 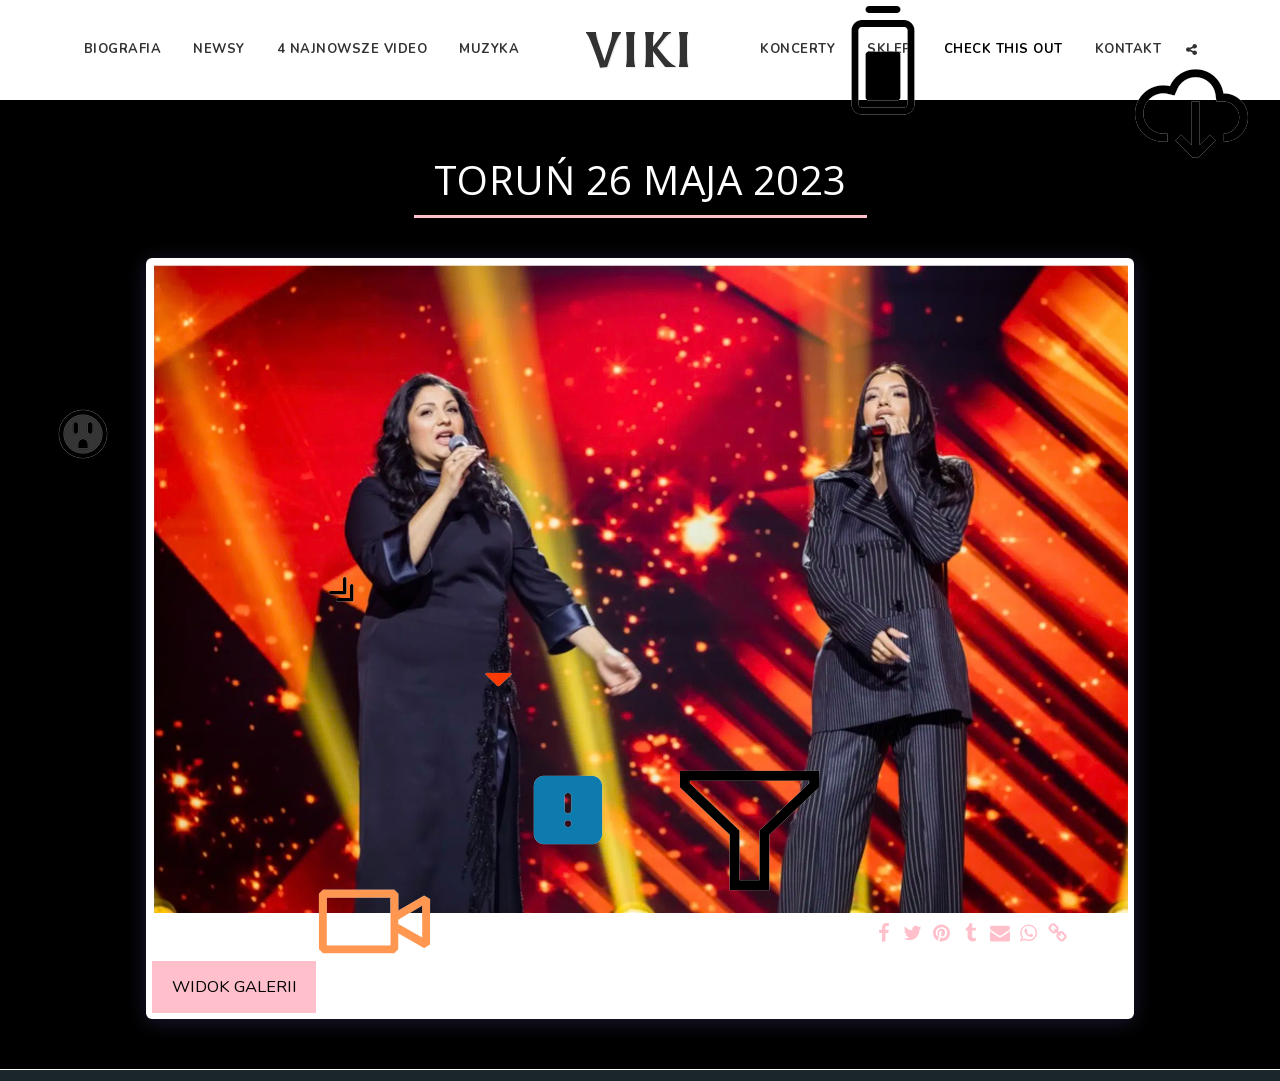 What do you see at coordinates (1191, 109) in the screenshot?
I see `download file from cloud storage` at bounding box center [1191, 109].